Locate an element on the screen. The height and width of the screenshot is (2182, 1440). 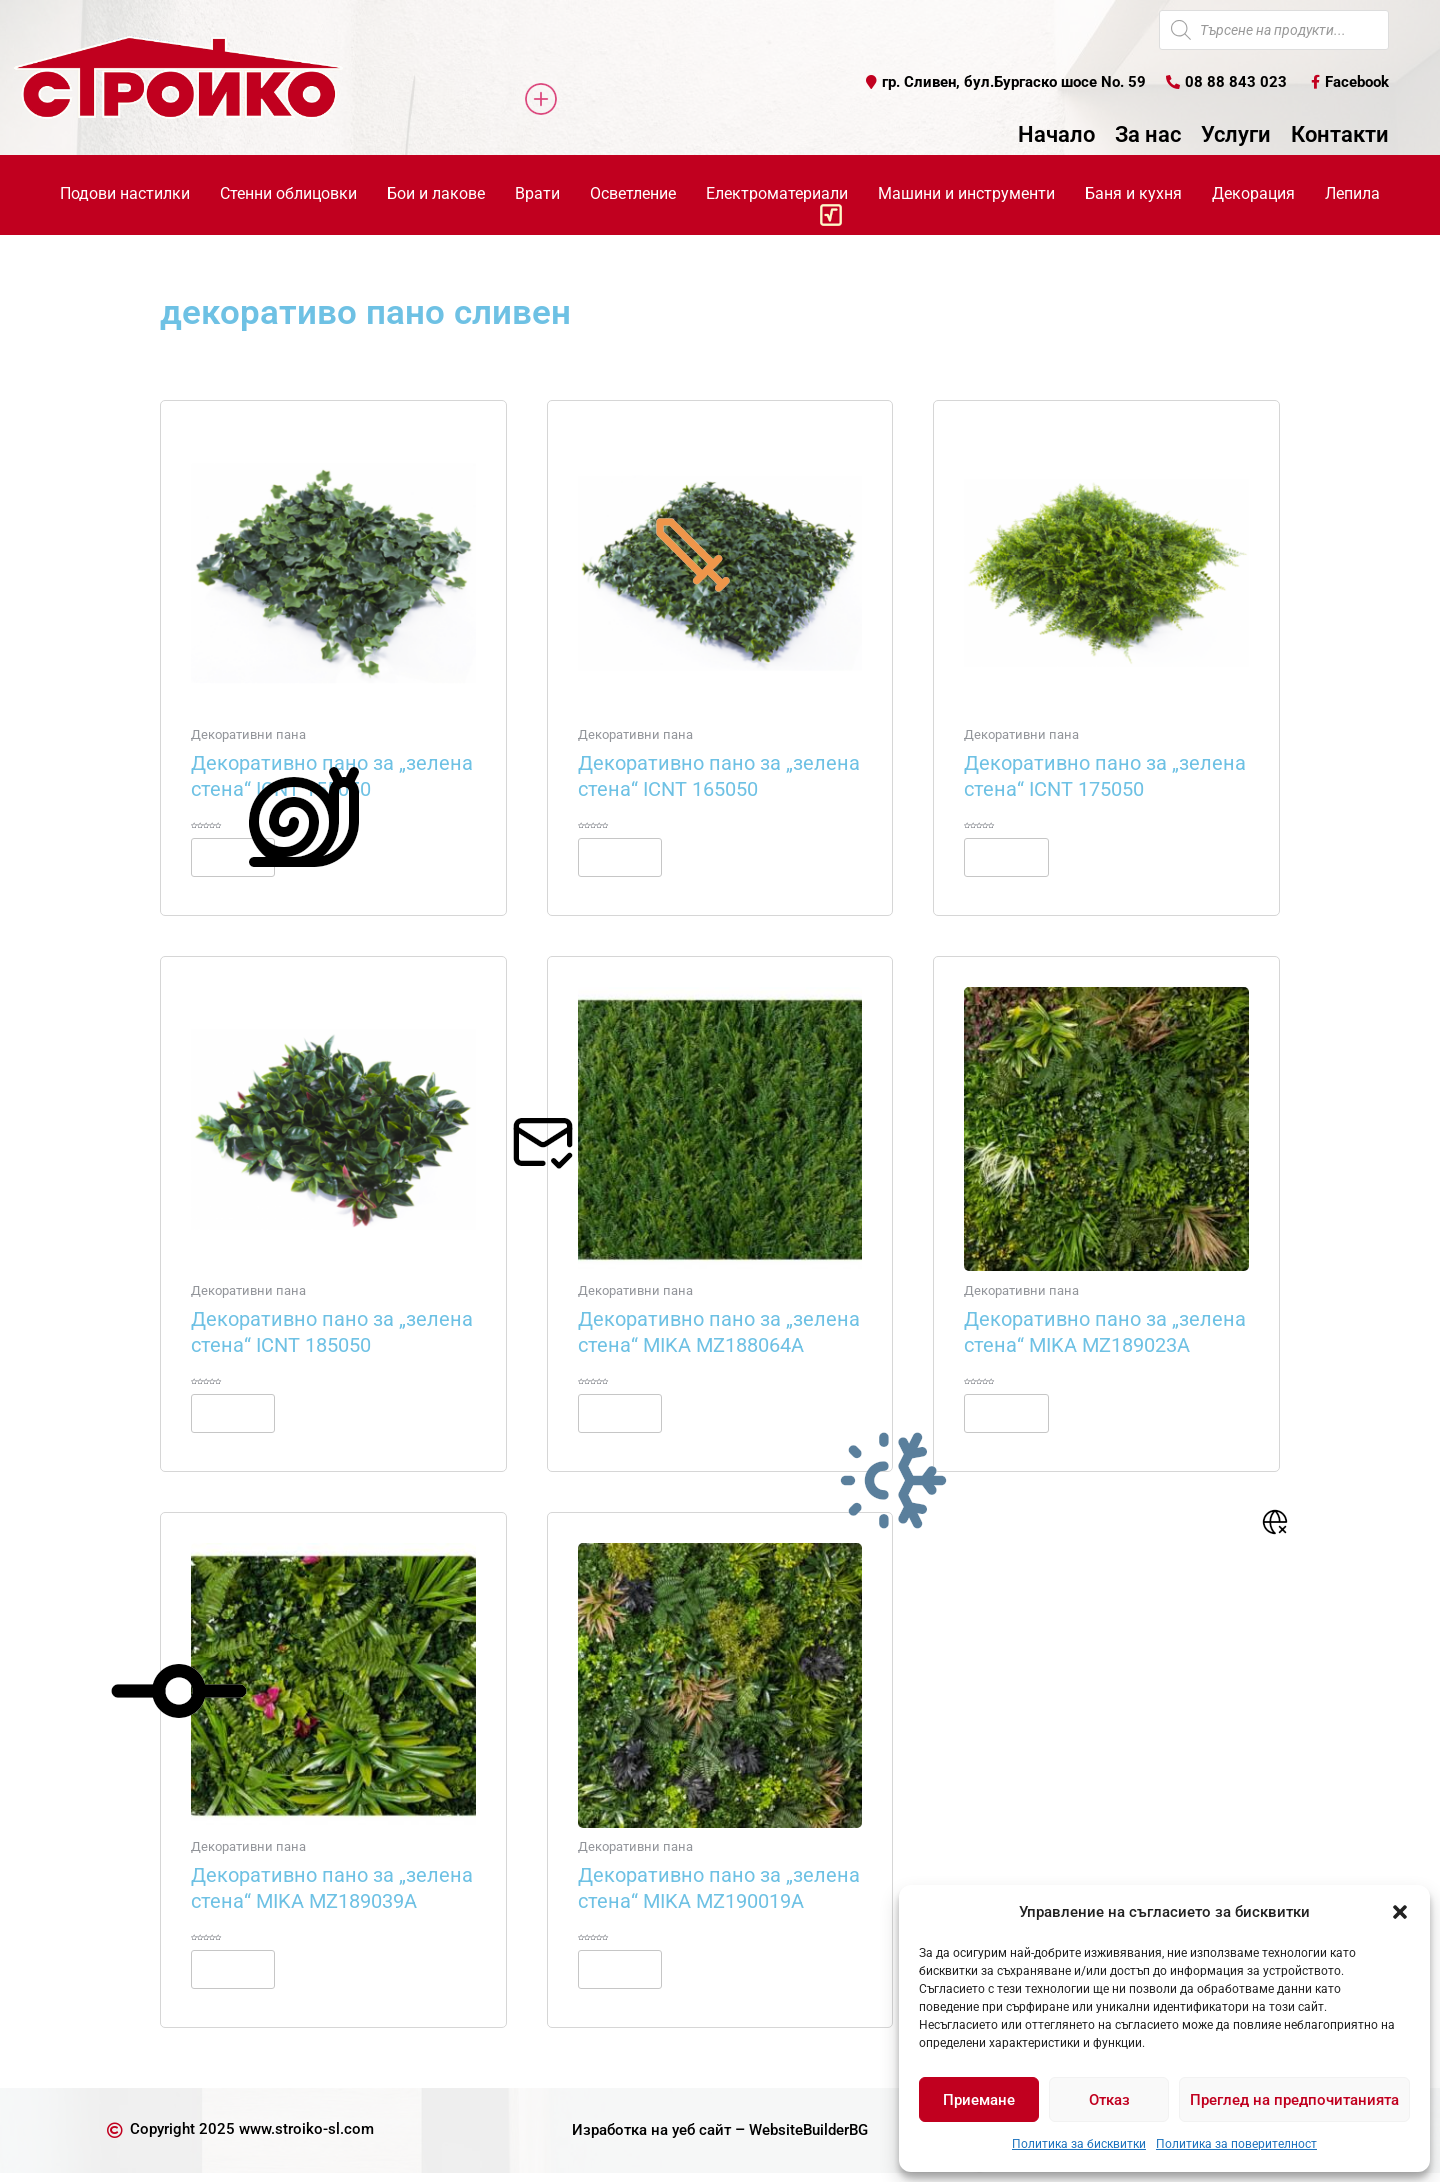
access square root calculator function is located at coordinates (831, 215).